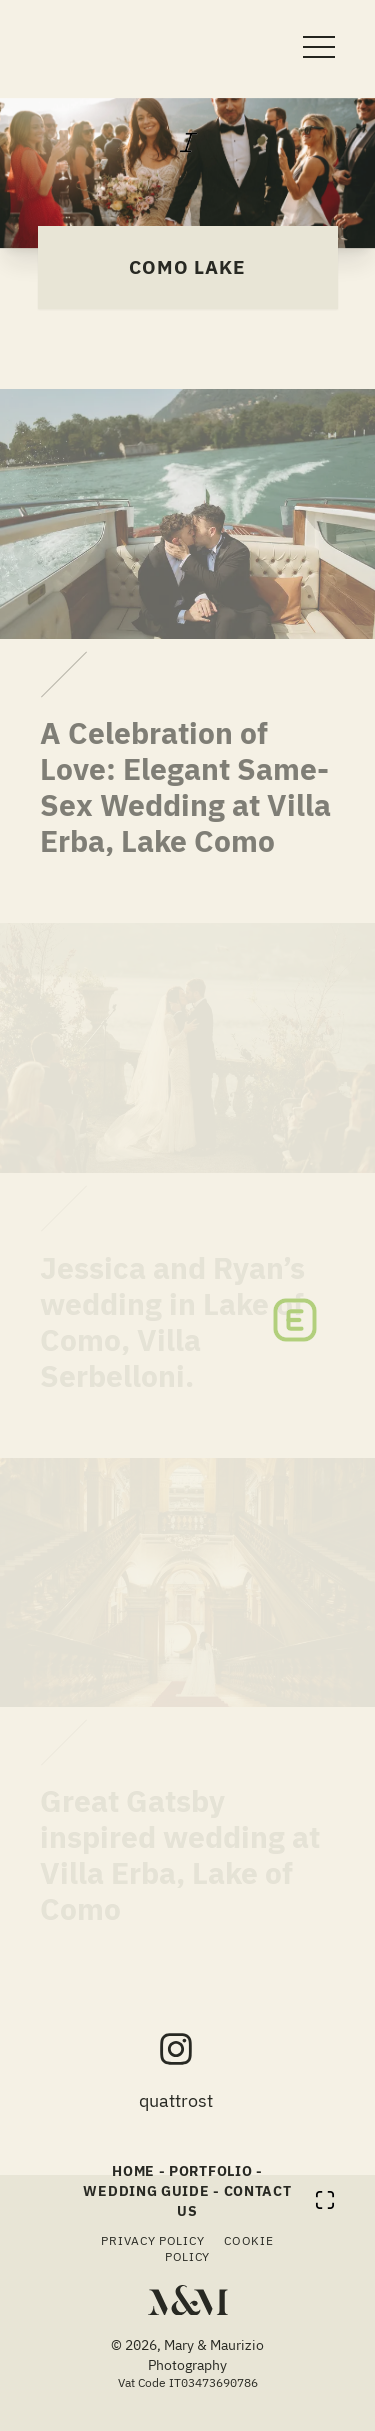 This screenshot has height=2431, width=375. I want to click on scan a QR code or barcode, so click(325, 2200).